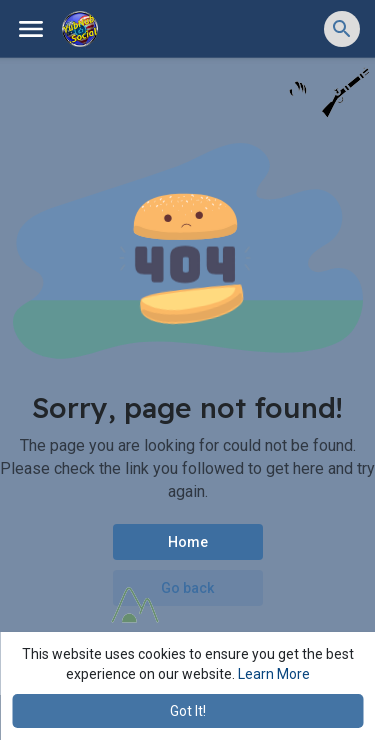 The width and height of the screenshot is (375, 740). Describe the element at coordinates (298, 90) in the screenshot. I see `activate grab or snatch ability` at that location.